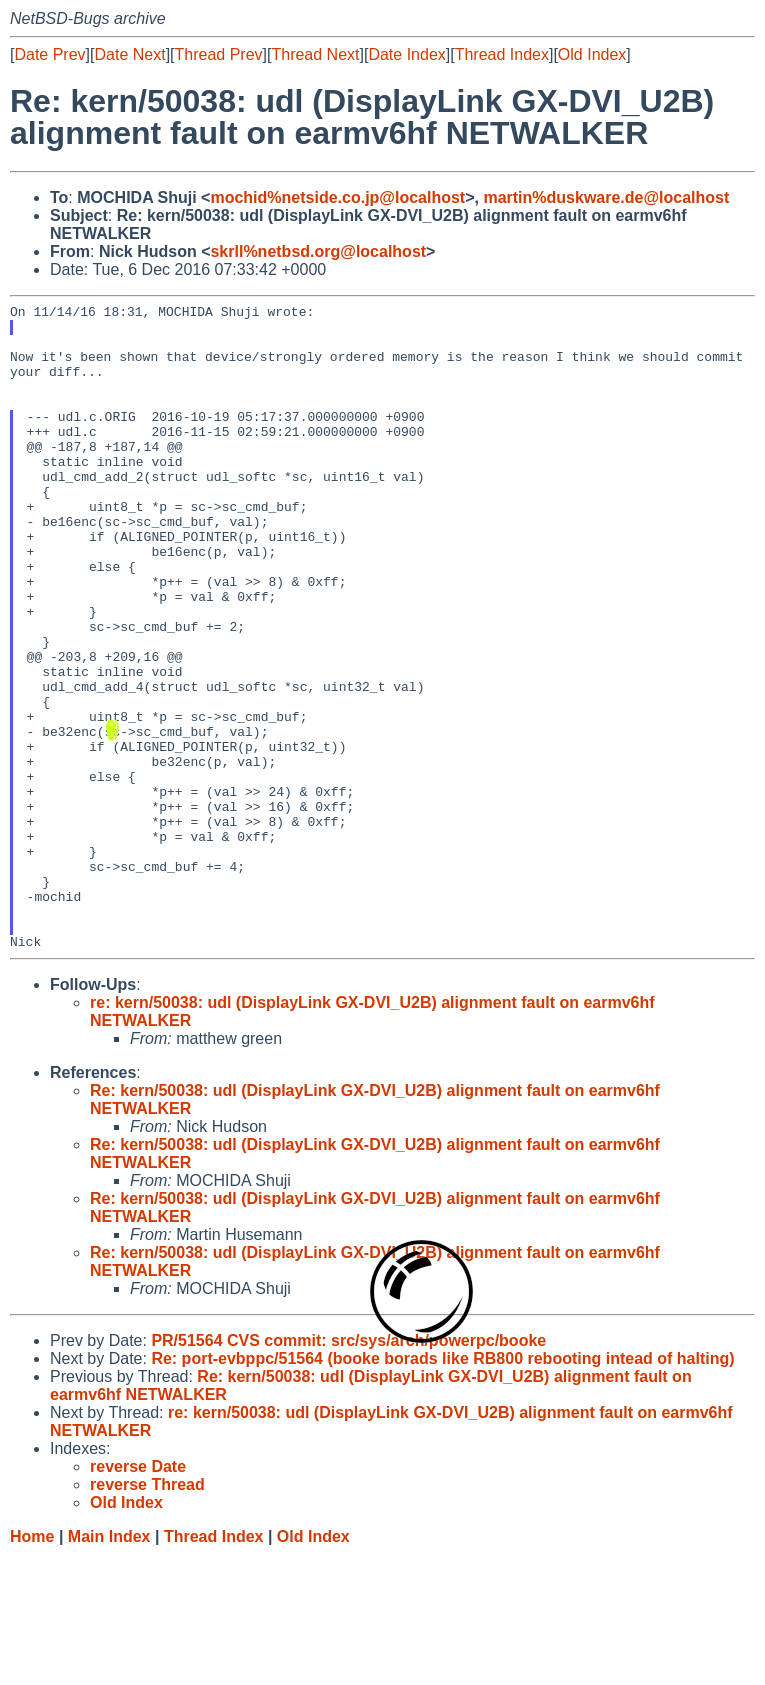  What do you see at coordinates (112, 730) in the screenshot?
I see `indicates death or game over state` at bounding box center [112, 730].